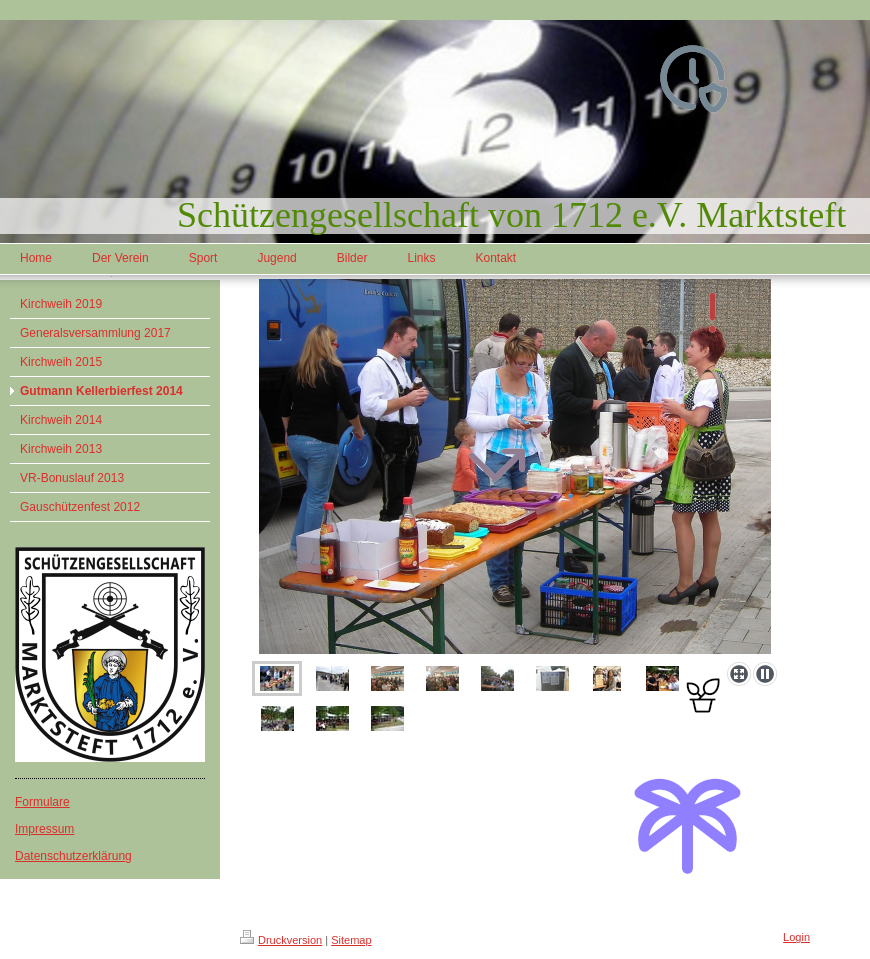 This screenshot has width=870, height=959. I want to click on indicates a tropical or vacation-related category, so click(687, 824).